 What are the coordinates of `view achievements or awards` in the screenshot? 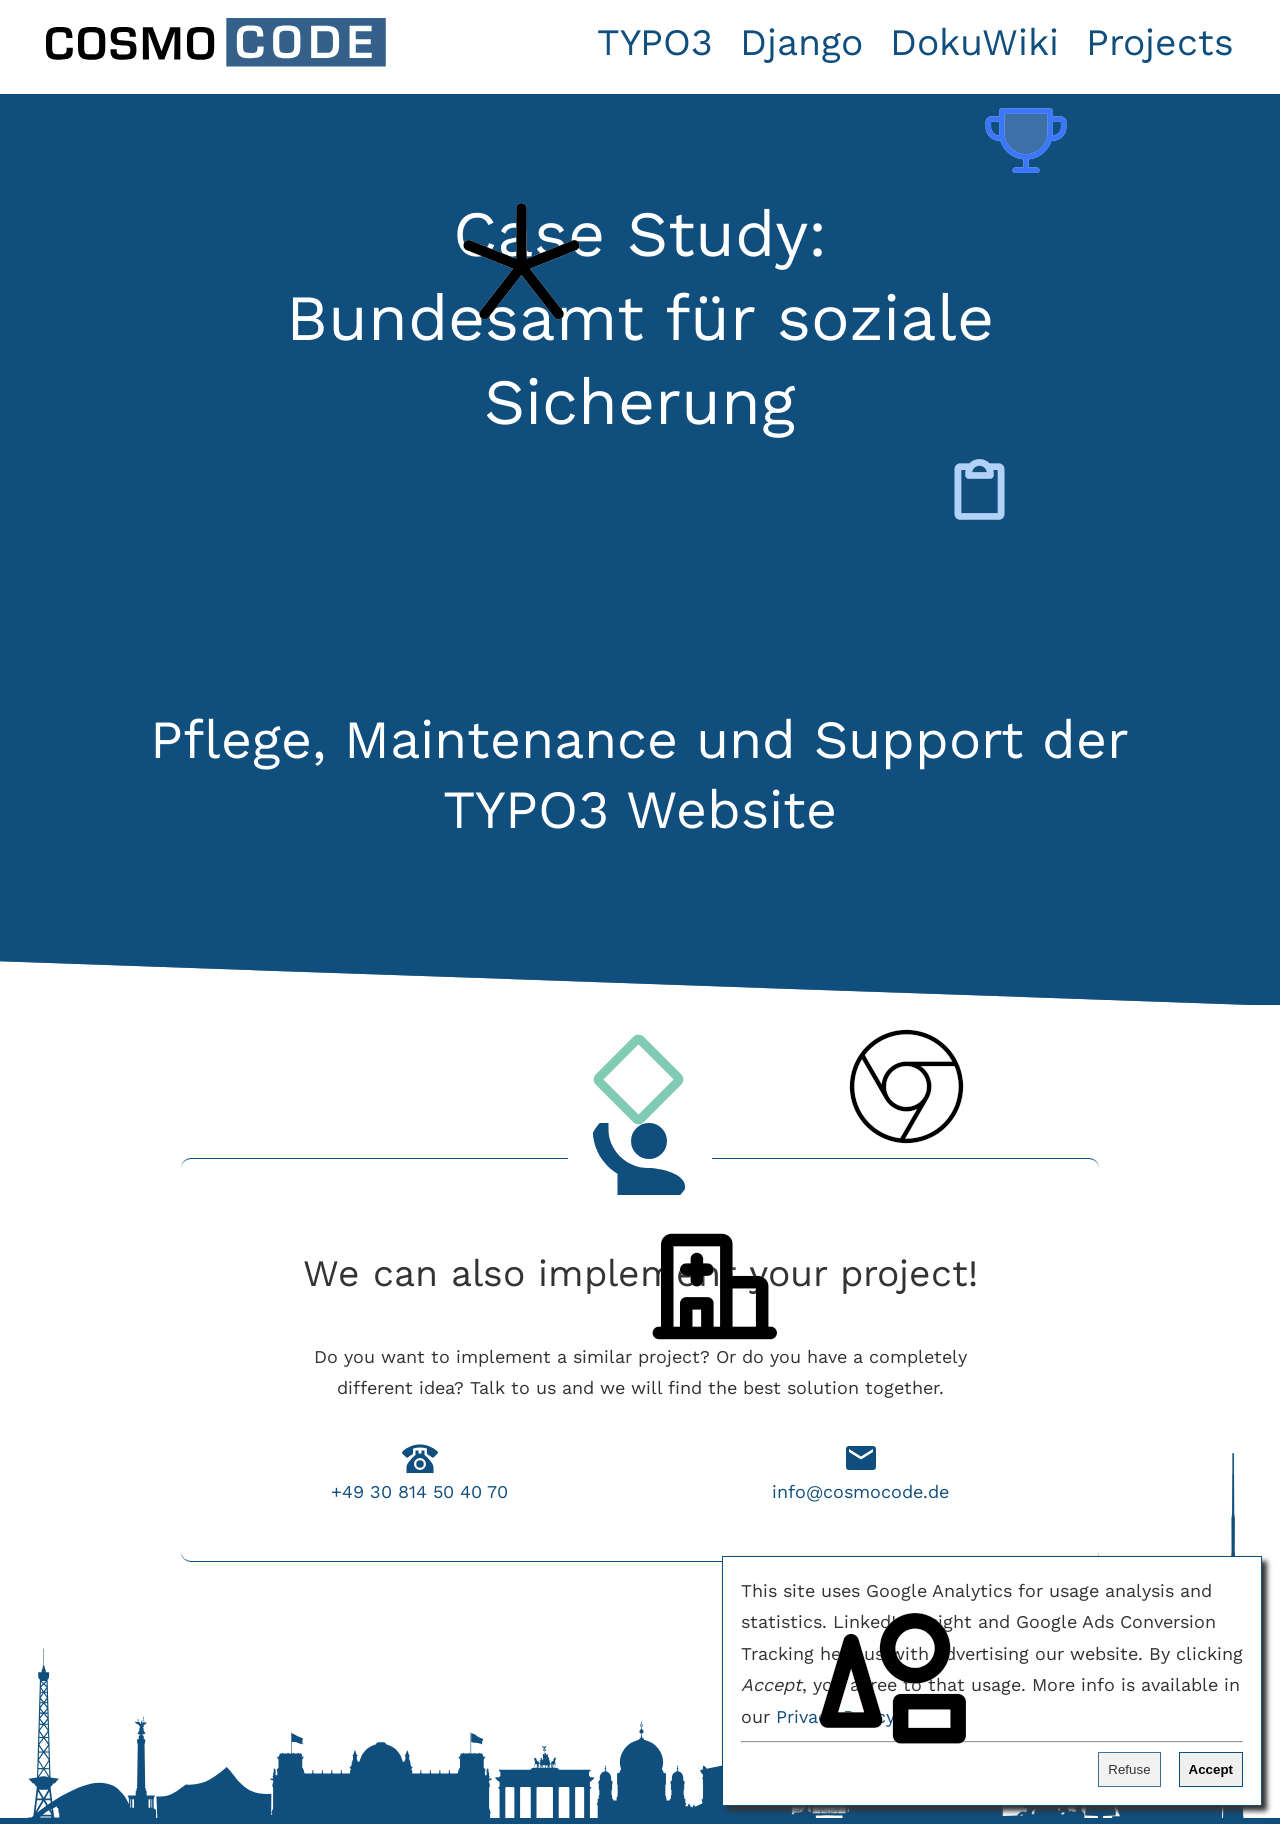 It's located at (1026, 138).